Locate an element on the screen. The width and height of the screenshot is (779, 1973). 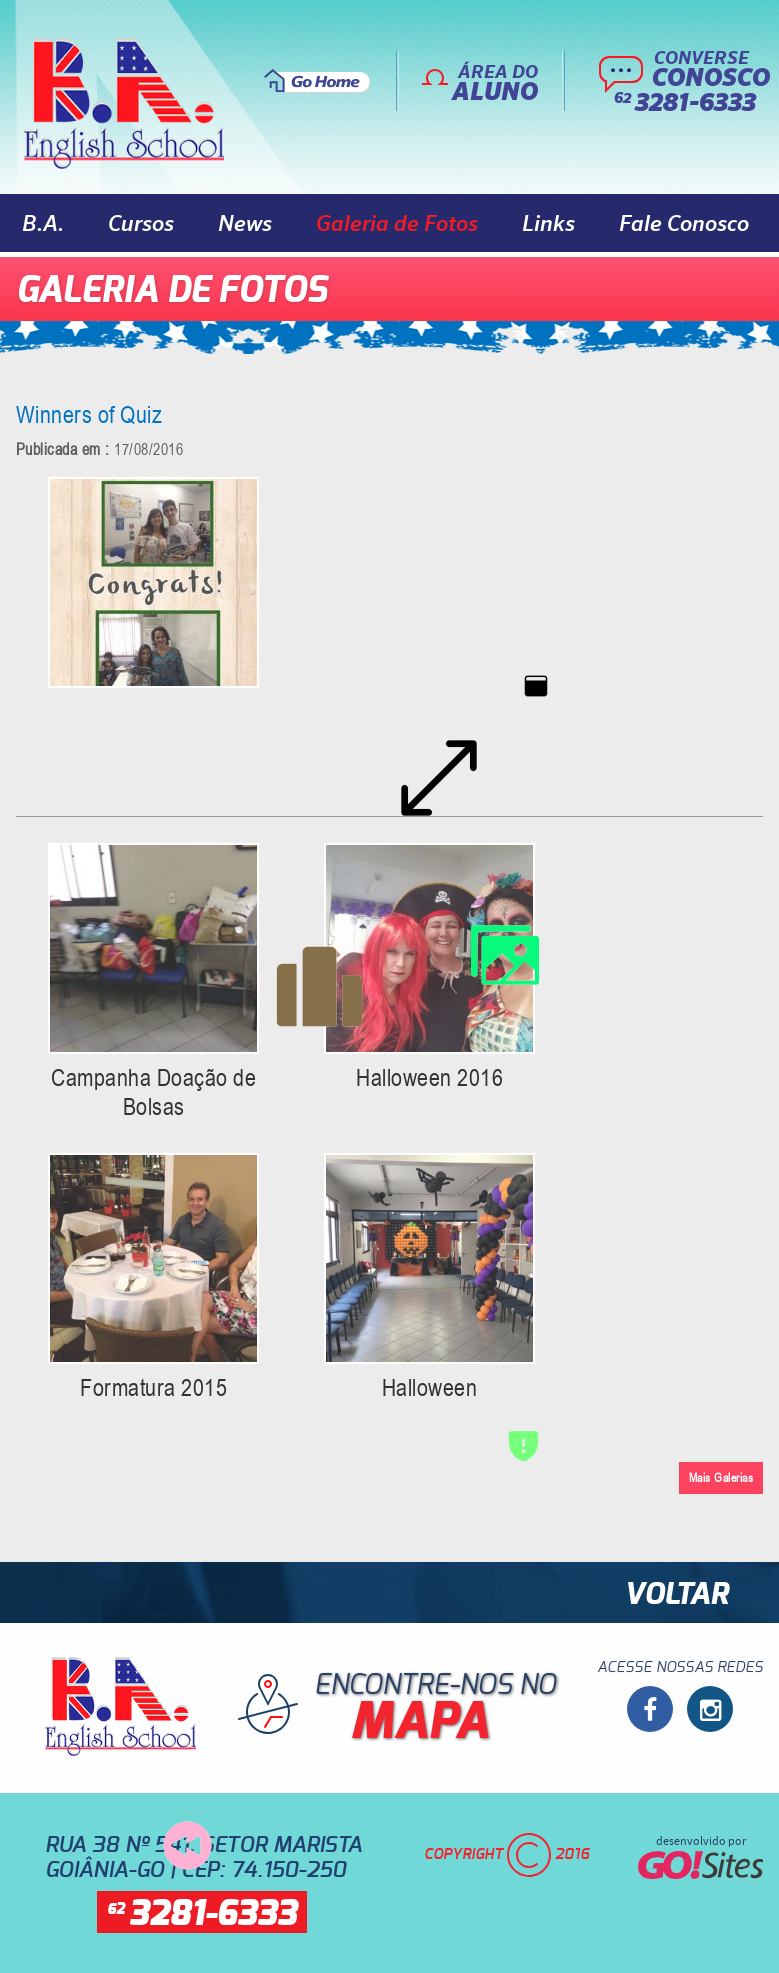
resize a window or element is located at coordinates (439, 778).